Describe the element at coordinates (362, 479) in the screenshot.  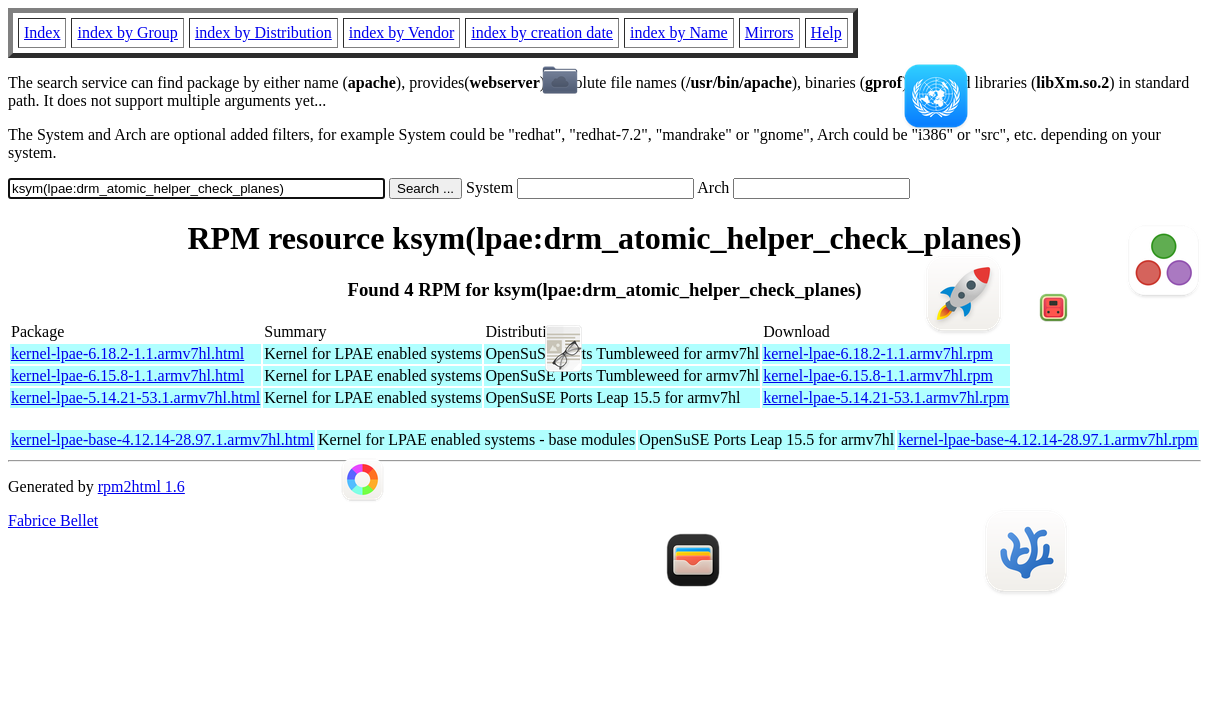
I see `open RawTherapee photo editing application` at that location.